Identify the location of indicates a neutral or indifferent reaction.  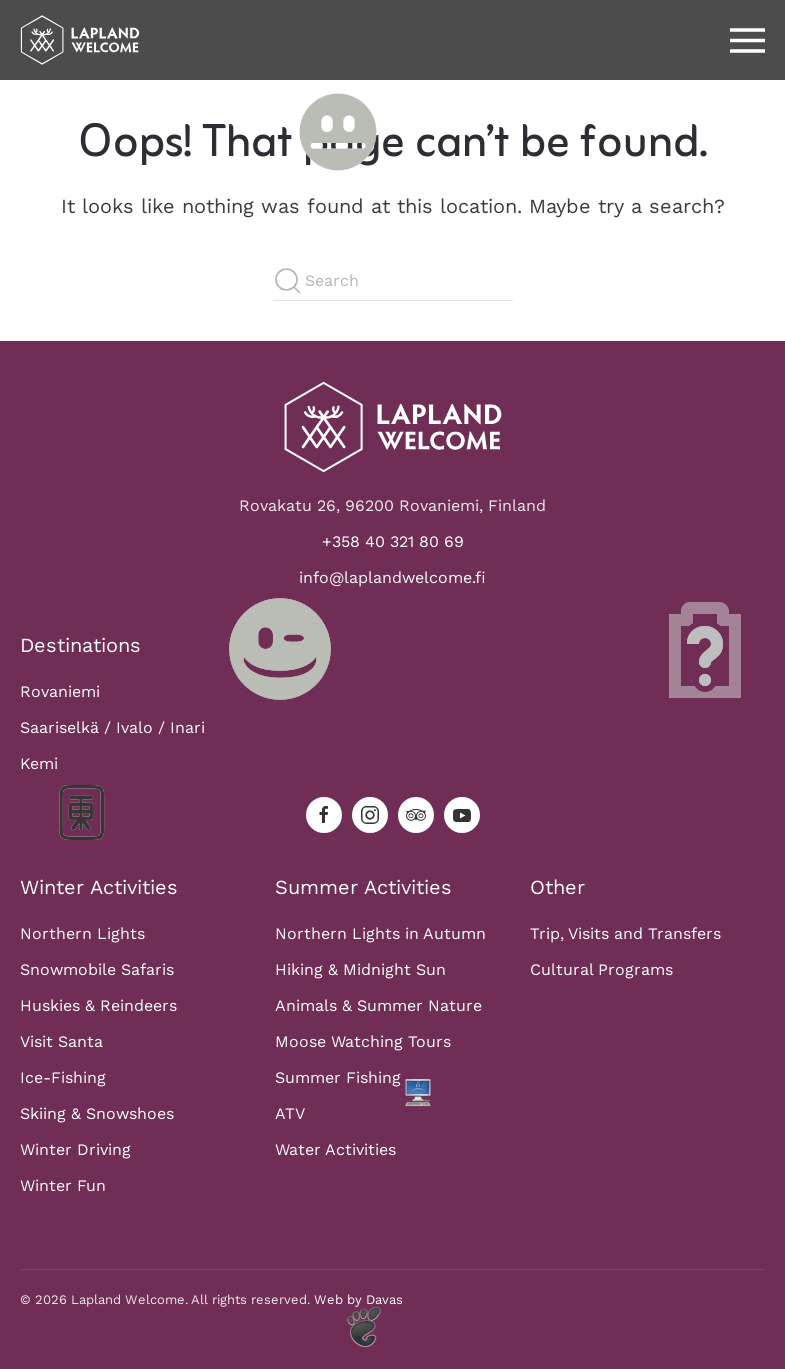
(338, 132).